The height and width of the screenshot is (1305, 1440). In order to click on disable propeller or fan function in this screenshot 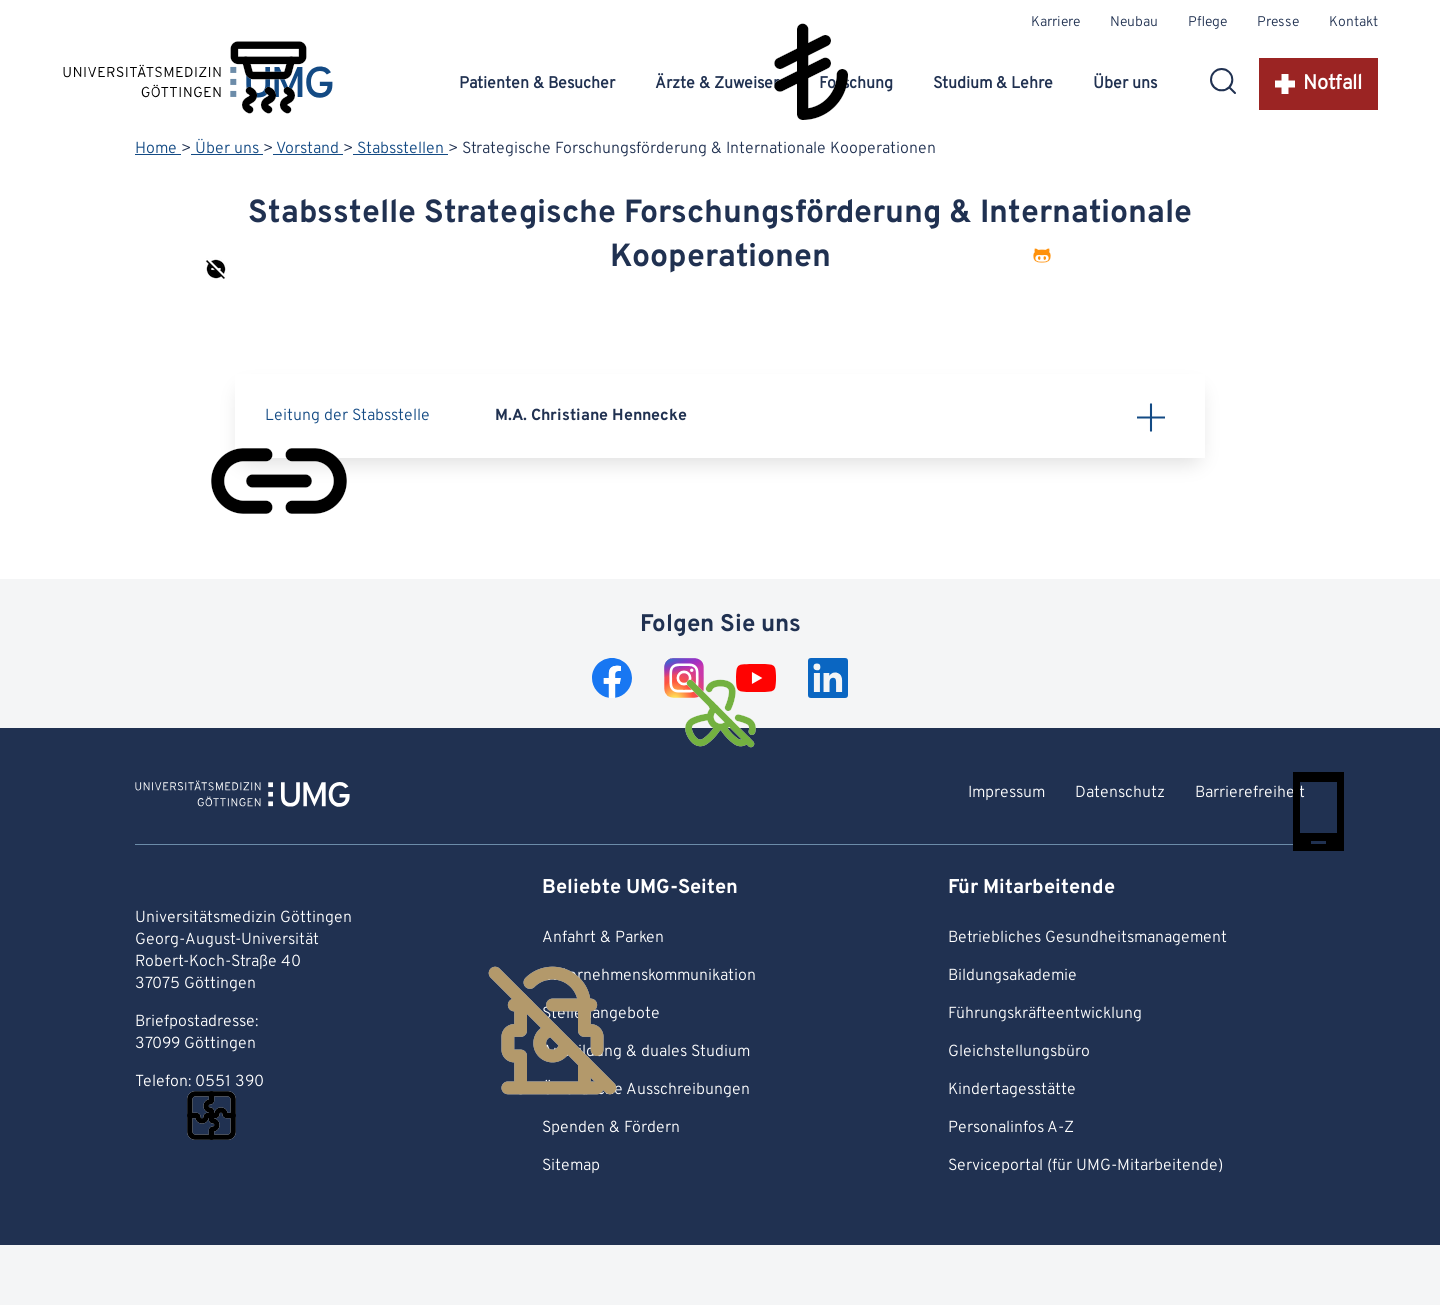, I will do `click(720, 713)`.